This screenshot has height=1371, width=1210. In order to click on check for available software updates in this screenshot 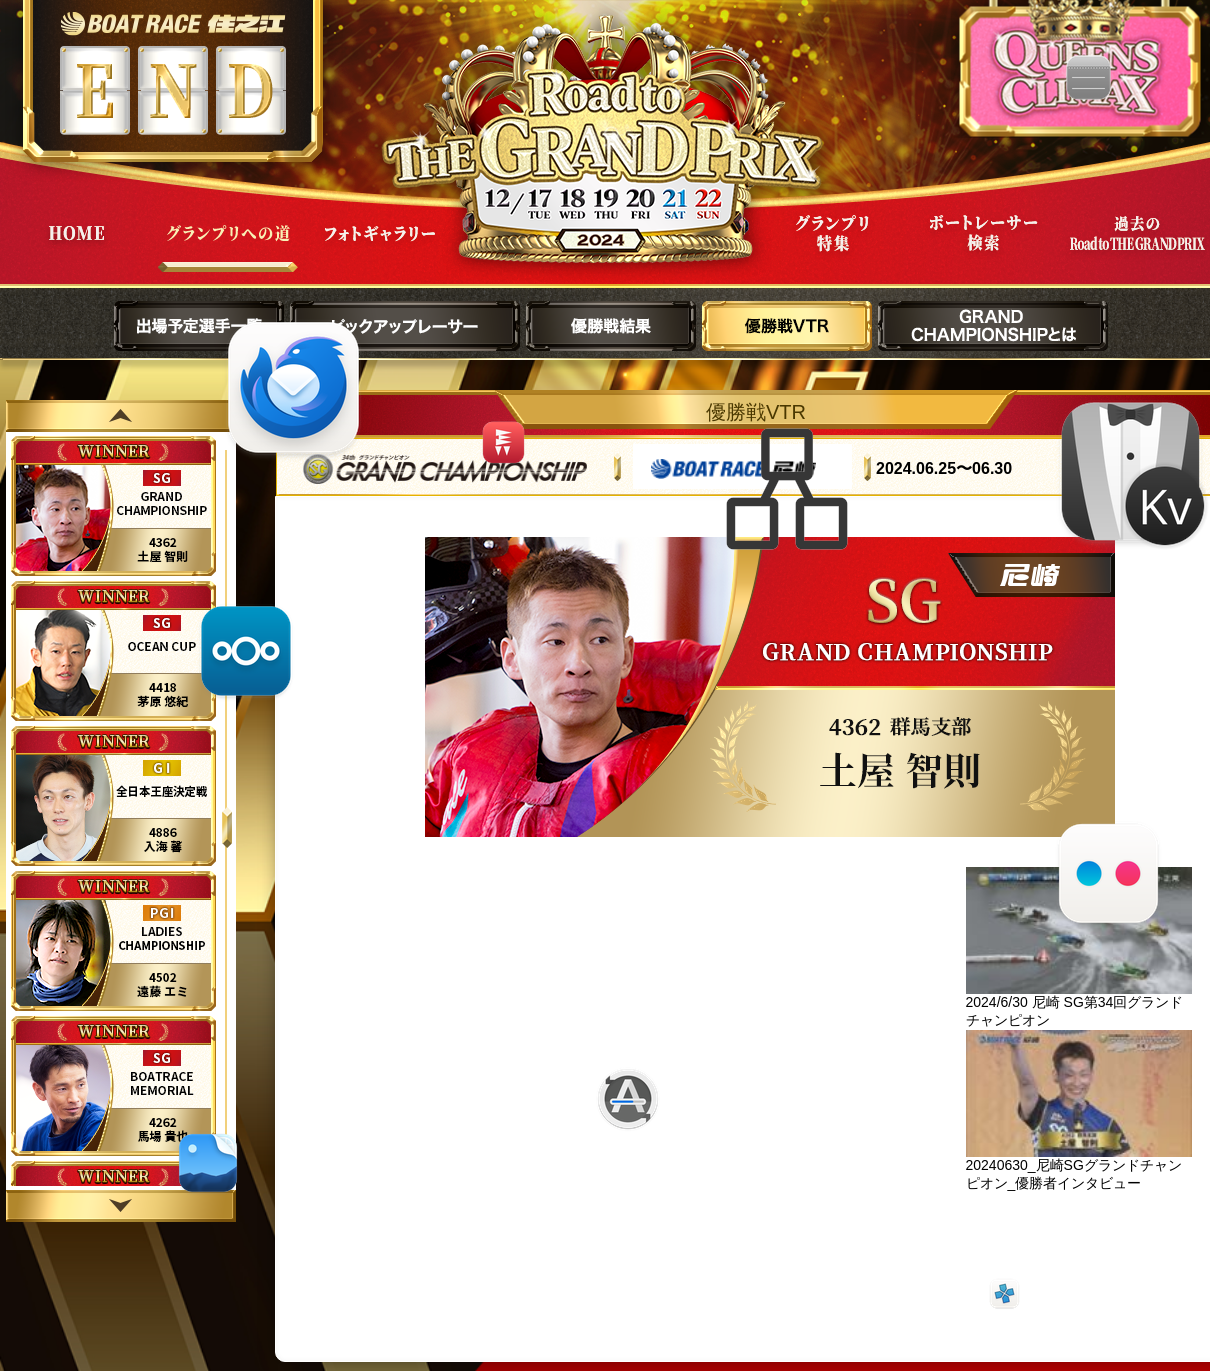, I will do `click(628, 1099)`.